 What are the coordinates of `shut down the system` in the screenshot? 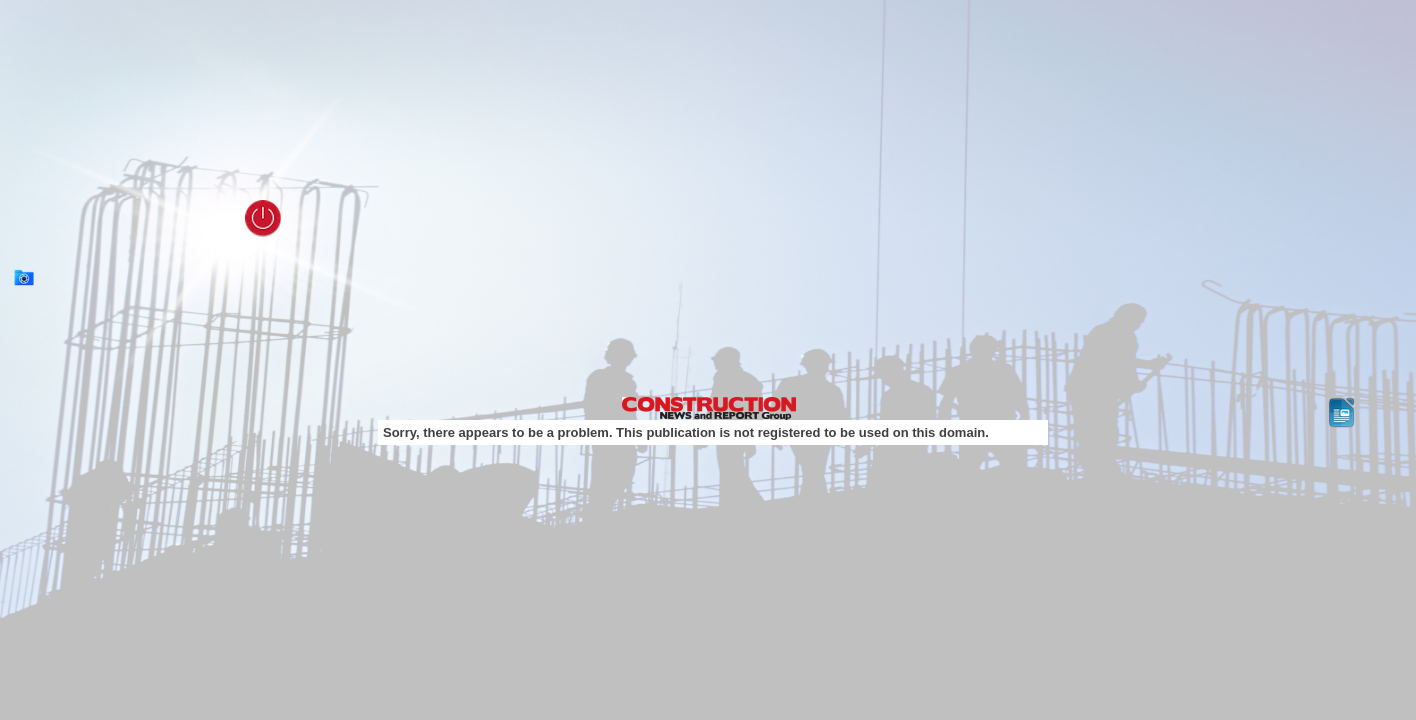 It's located at (263, 218).